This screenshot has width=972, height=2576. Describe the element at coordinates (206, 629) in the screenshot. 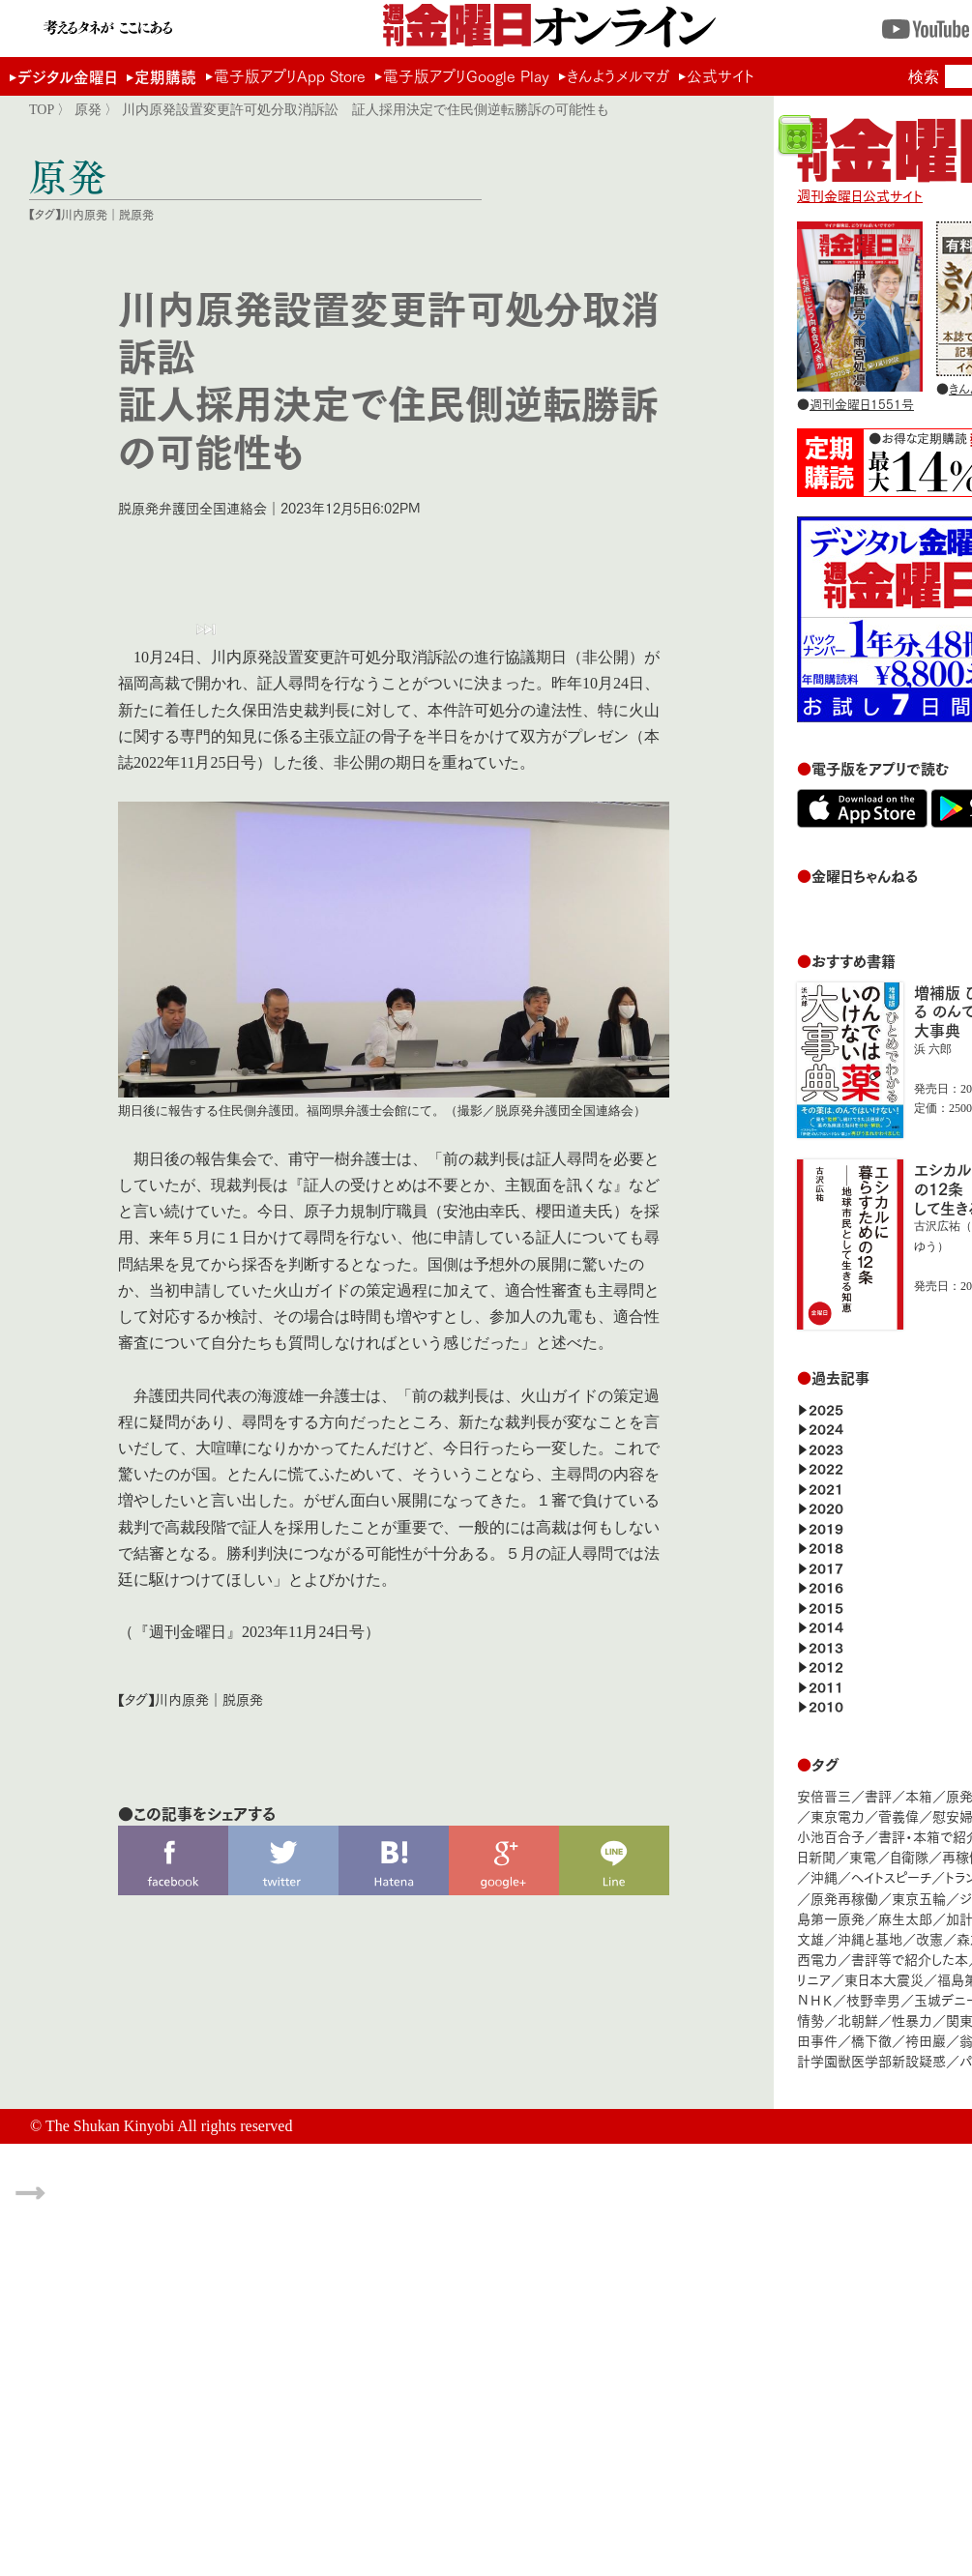

I see `skip to the next track or media item` at that location.